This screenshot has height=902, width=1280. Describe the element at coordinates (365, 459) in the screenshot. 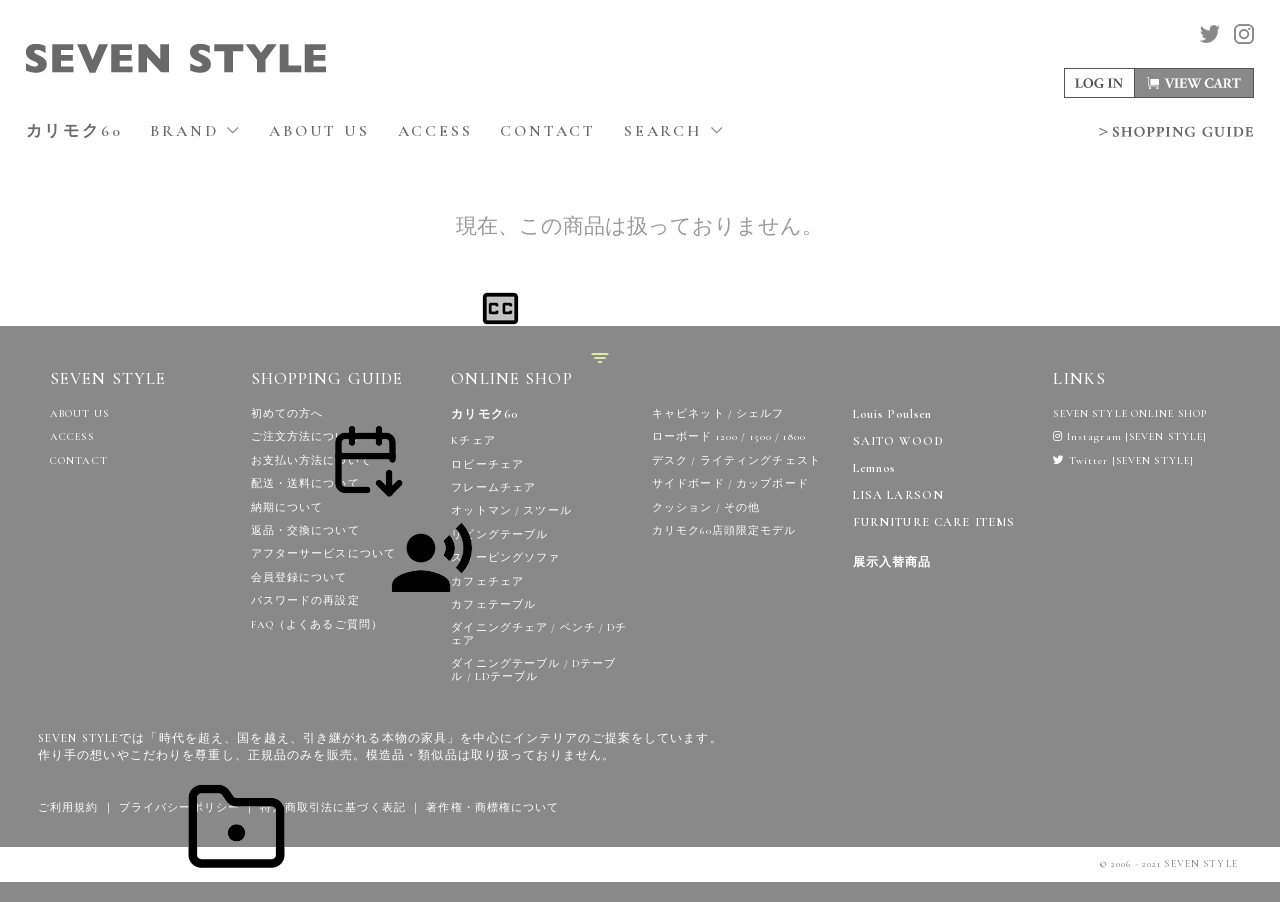

I see `download calendar or export schedule` at that location.